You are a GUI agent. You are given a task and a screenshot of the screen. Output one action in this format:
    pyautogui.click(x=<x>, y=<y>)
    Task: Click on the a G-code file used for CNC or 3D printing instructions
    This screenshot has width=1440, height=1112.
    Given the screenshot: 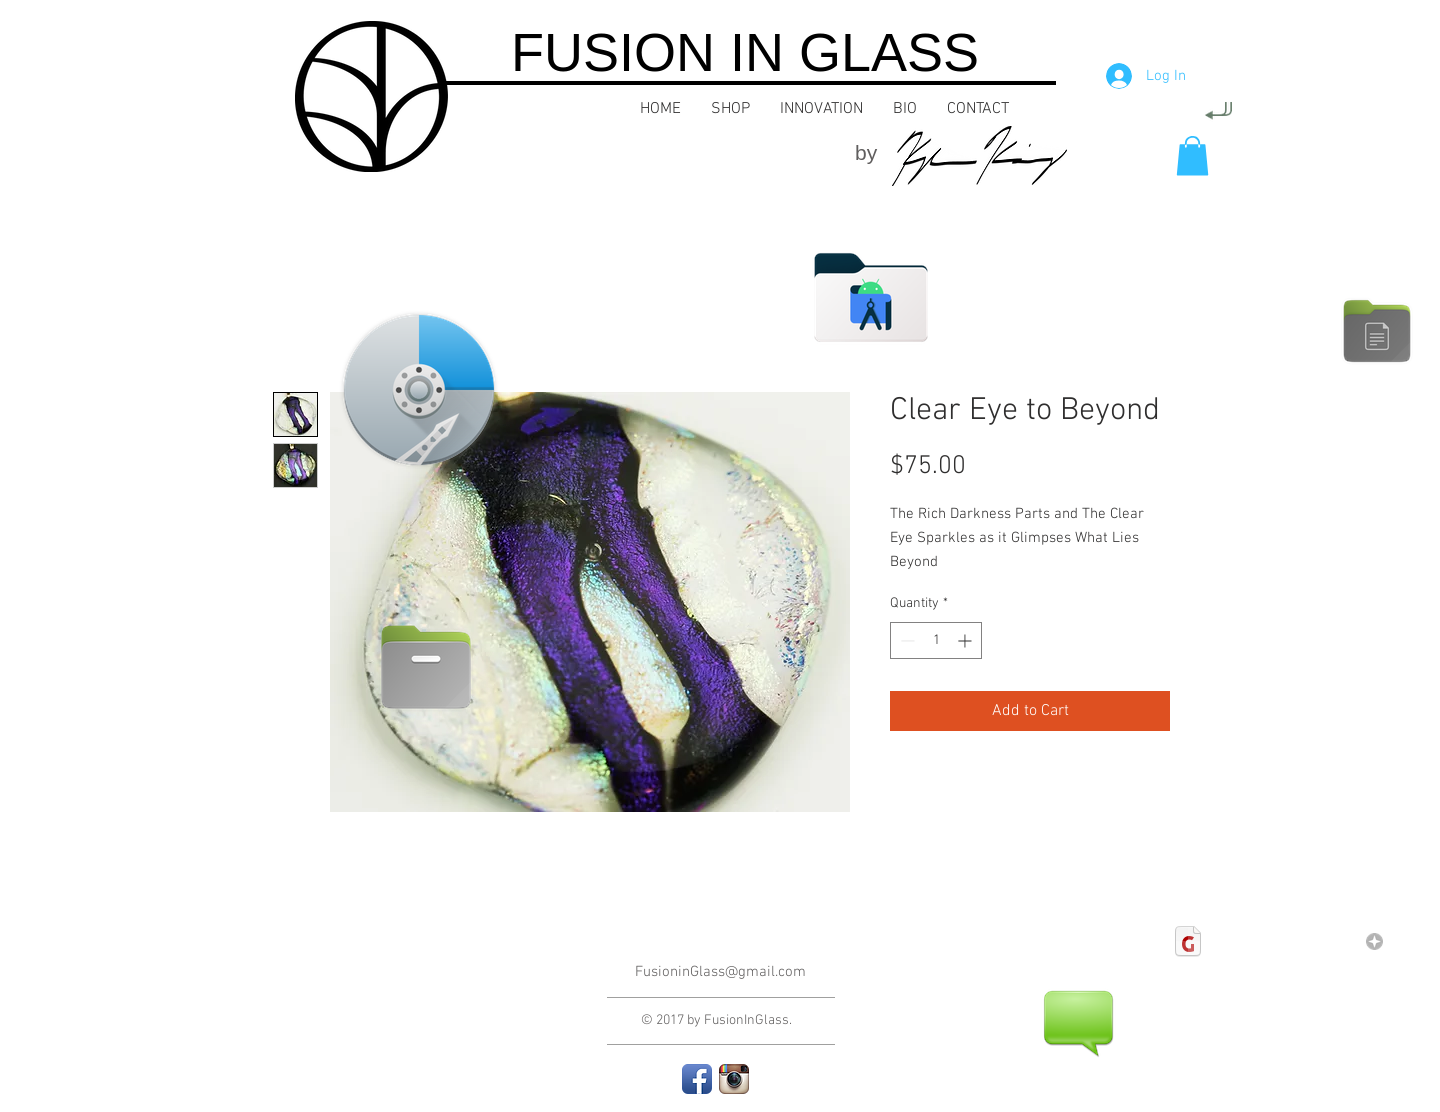 What is the action you would take?
    pyautogui.click(x=1188, y=941)
    